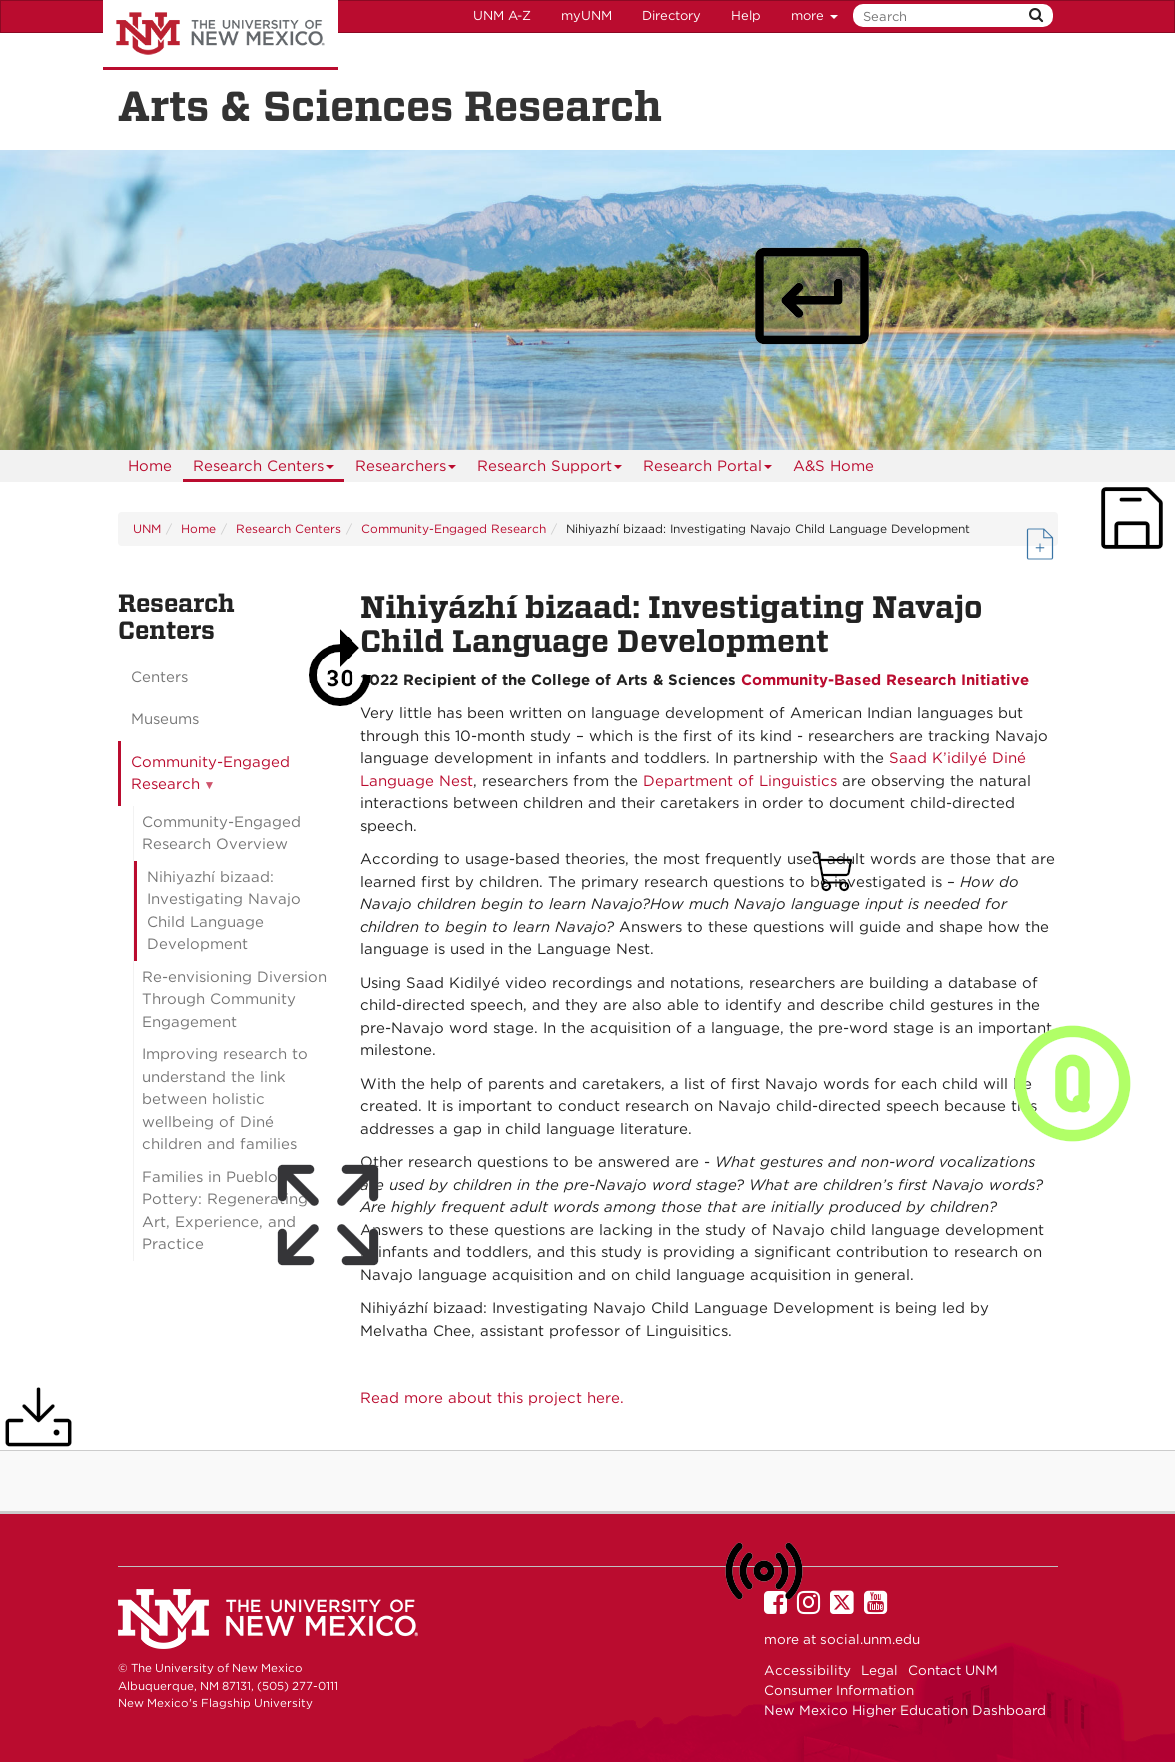  What do you see at coordinates (328, 1215) in the screenshot?
I see `expand to fullscreen mode` at bounding box center [328, 1215].